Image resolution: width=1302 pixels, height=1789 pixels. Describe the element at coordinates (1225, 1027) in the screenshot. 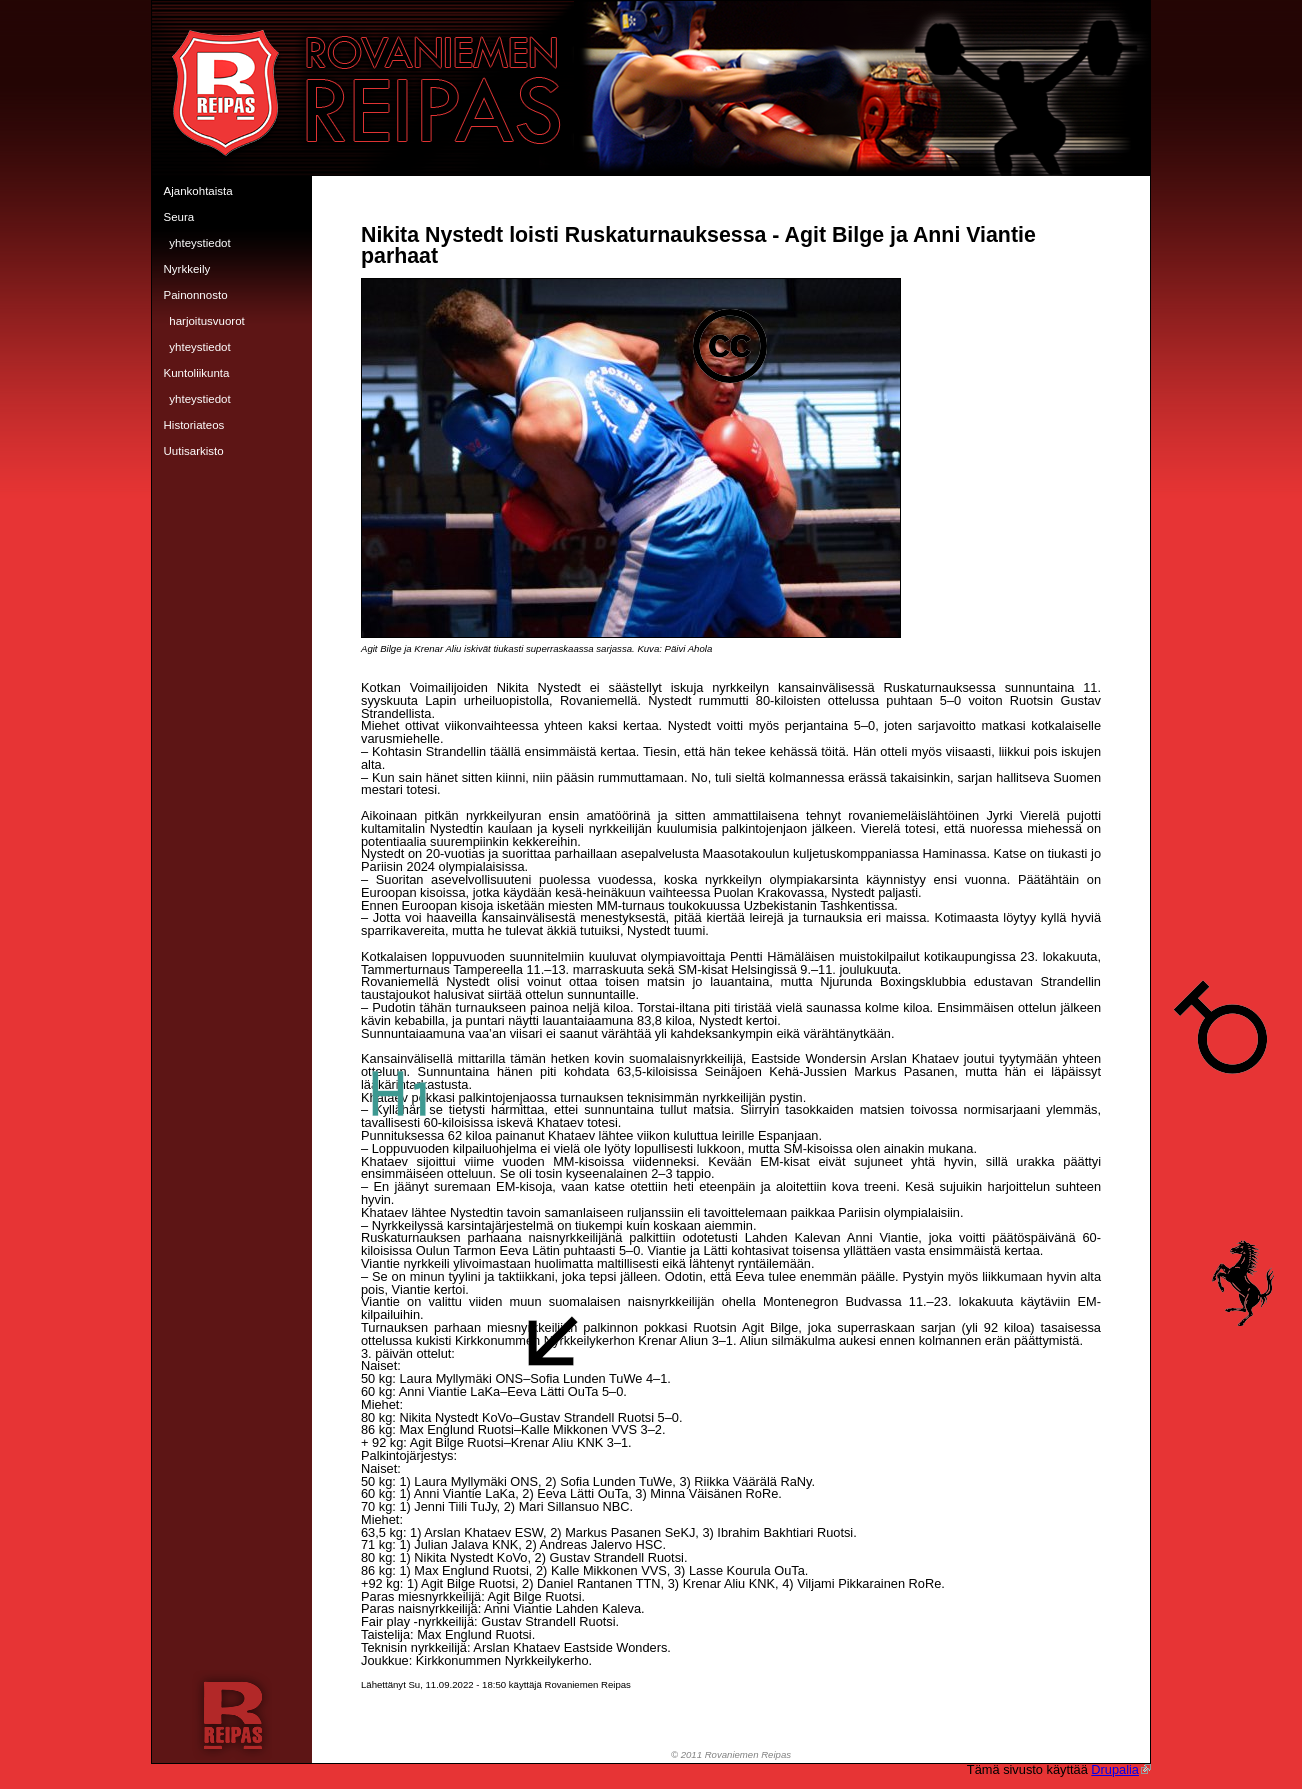

I see `indicates transgender or travesti gender identity` at that location.